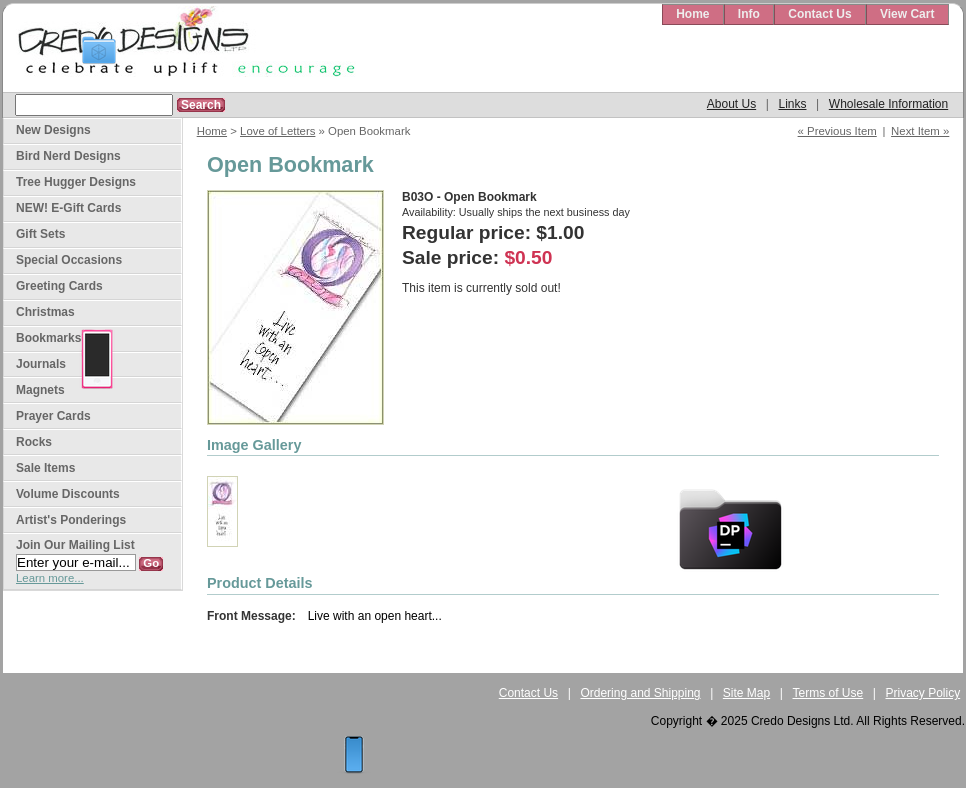  I want to click on iPhone XR device icon for system identification, so click(354, 755).